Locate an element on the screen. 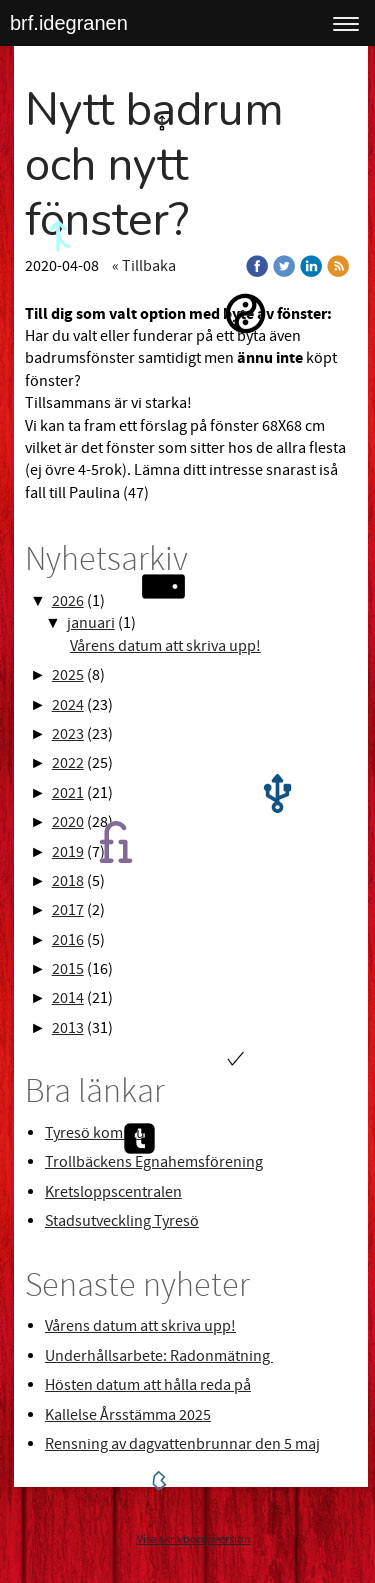  bulma CSS framework logo is located at coordinates (159, 1480).